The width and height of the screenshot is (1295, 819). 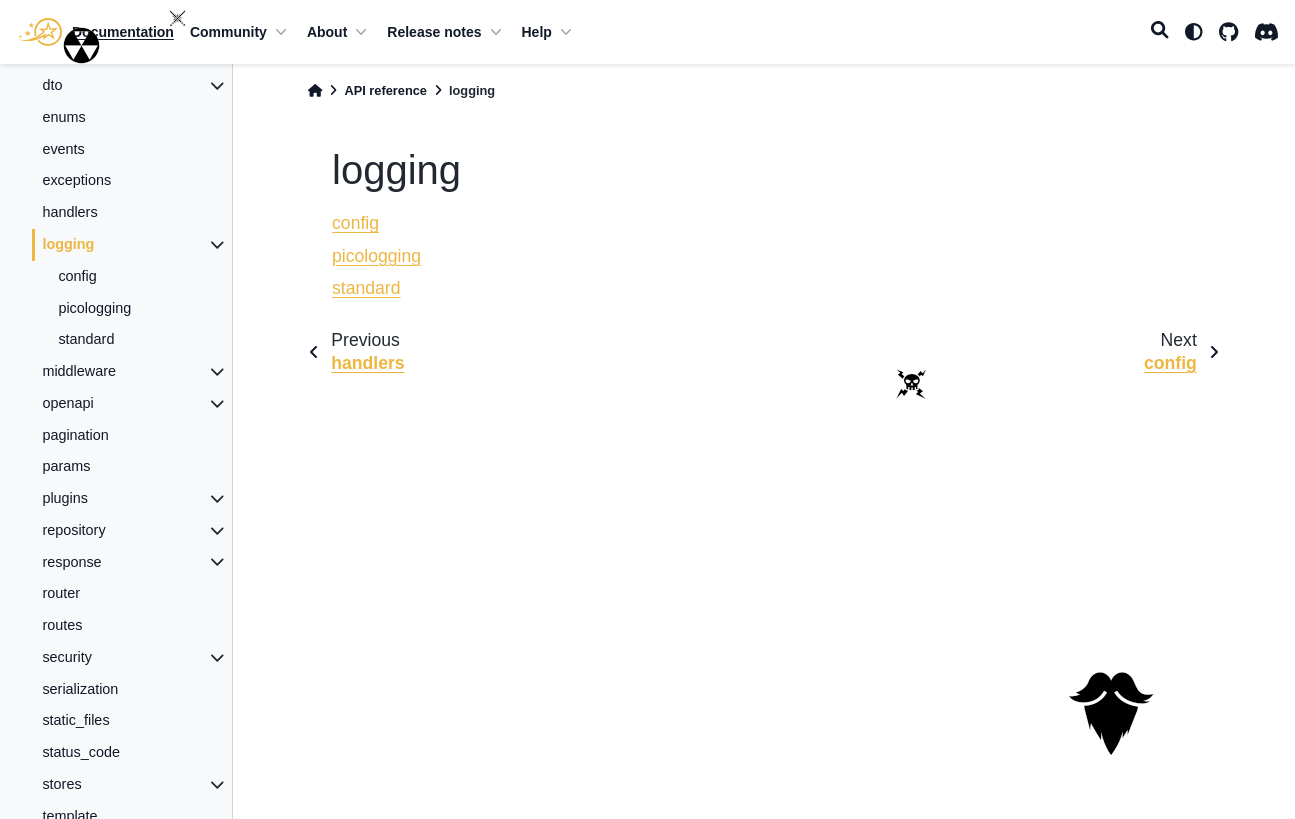 I want to click on indicates a fallout shelter location, so click(x=81, y=45).